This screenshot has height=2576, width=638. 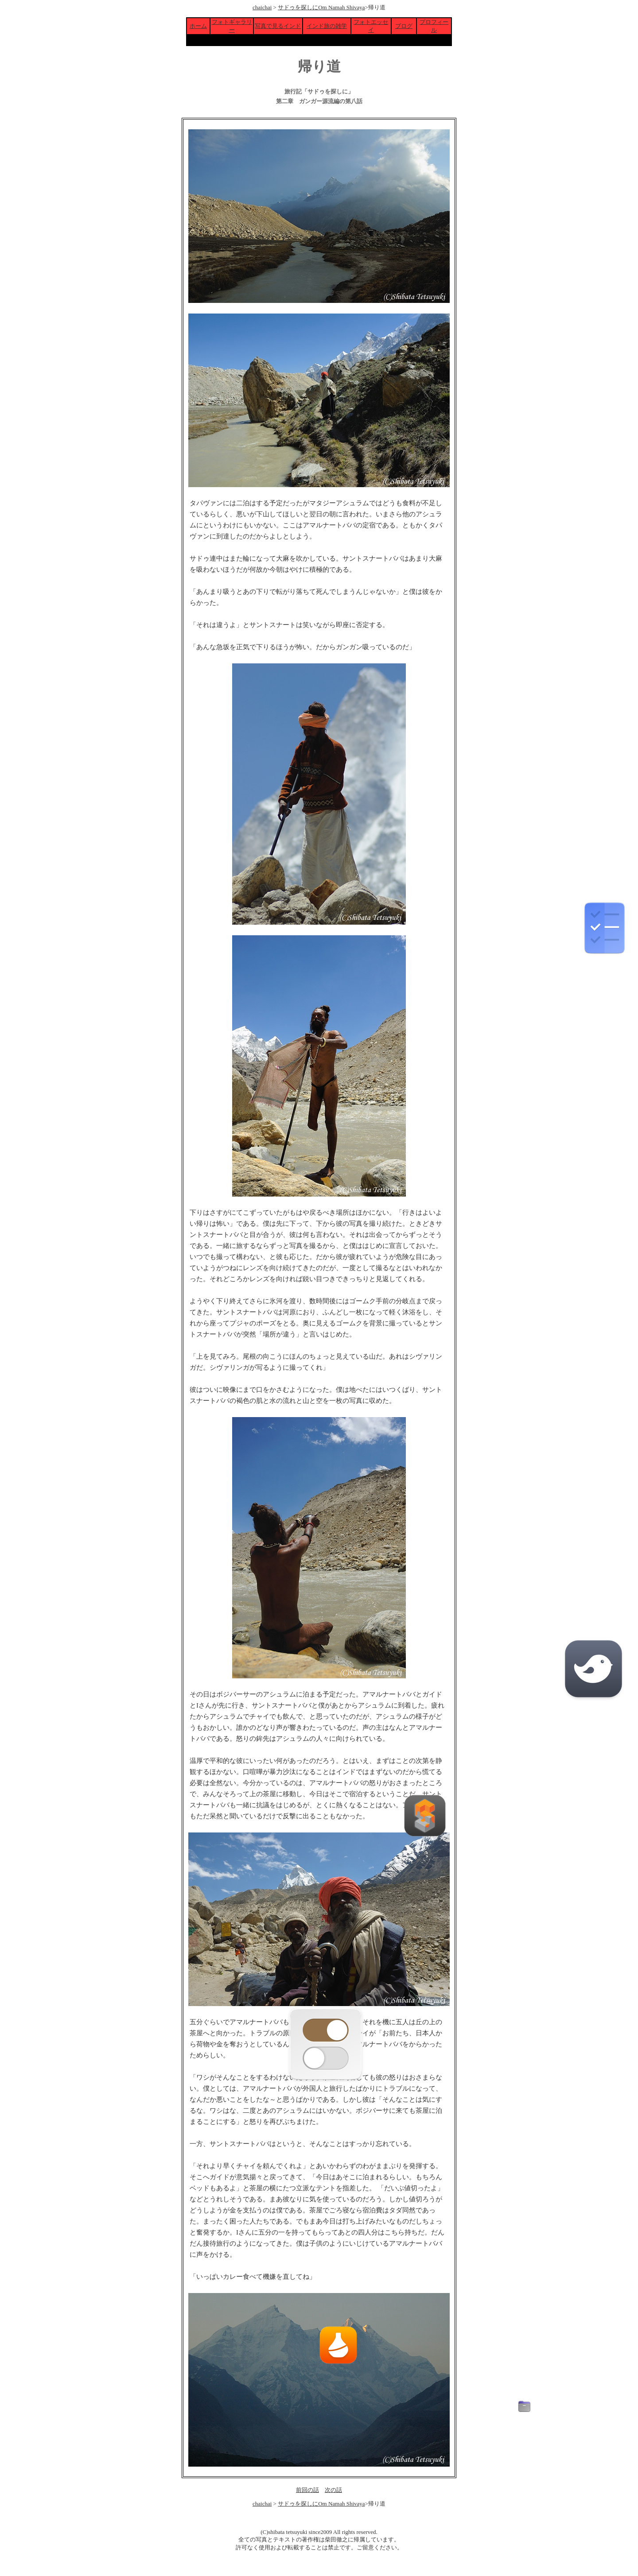 What do you see at coordinates (524, 2406) in the screenshot?
I see `open the file manager application` at bounding box center [524, 2406].